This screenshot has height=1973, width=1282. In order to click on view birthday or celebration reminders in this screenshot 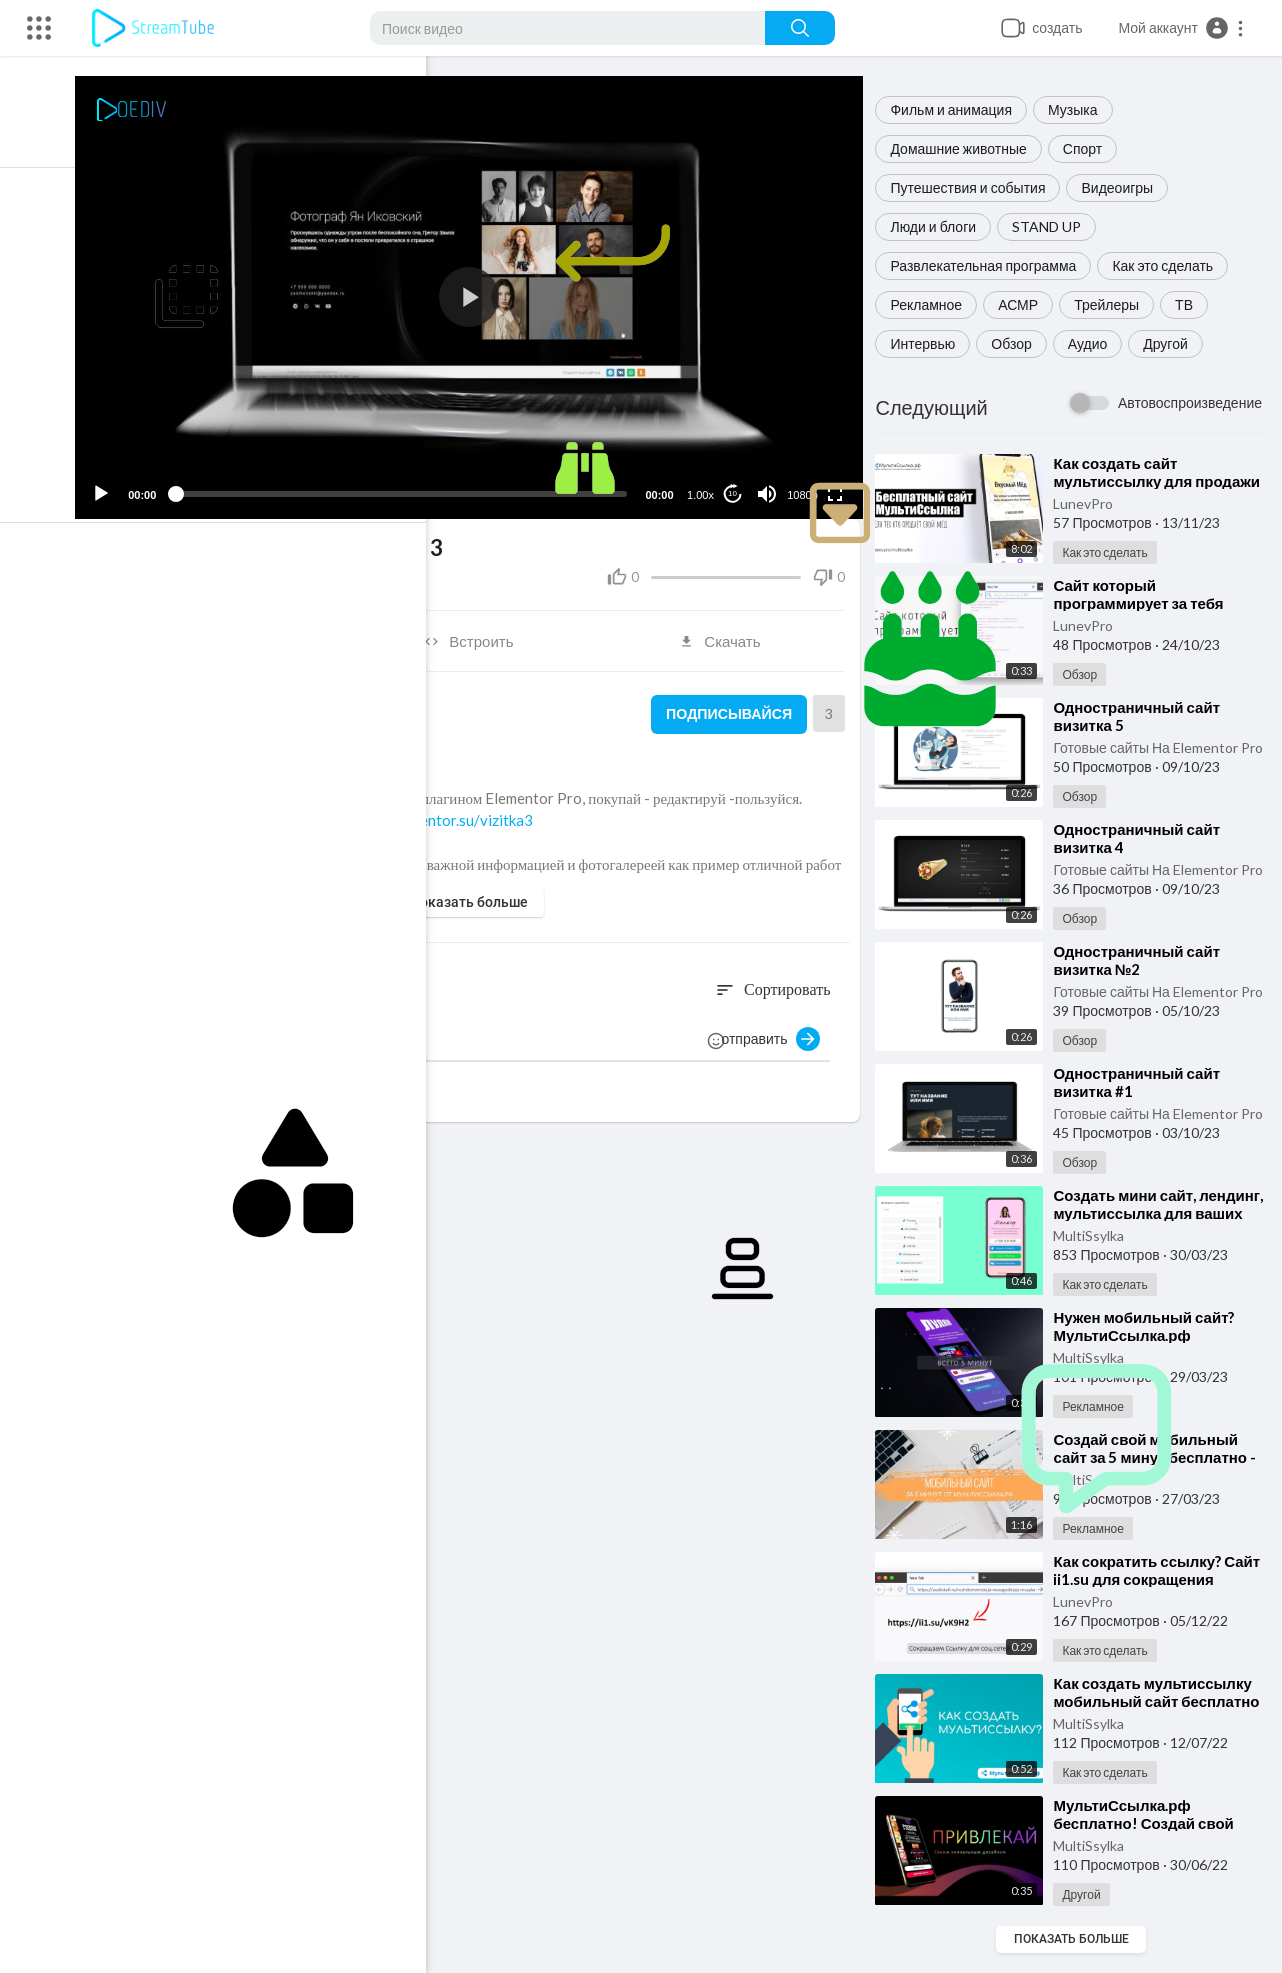, I will do `click(930, 651)`.